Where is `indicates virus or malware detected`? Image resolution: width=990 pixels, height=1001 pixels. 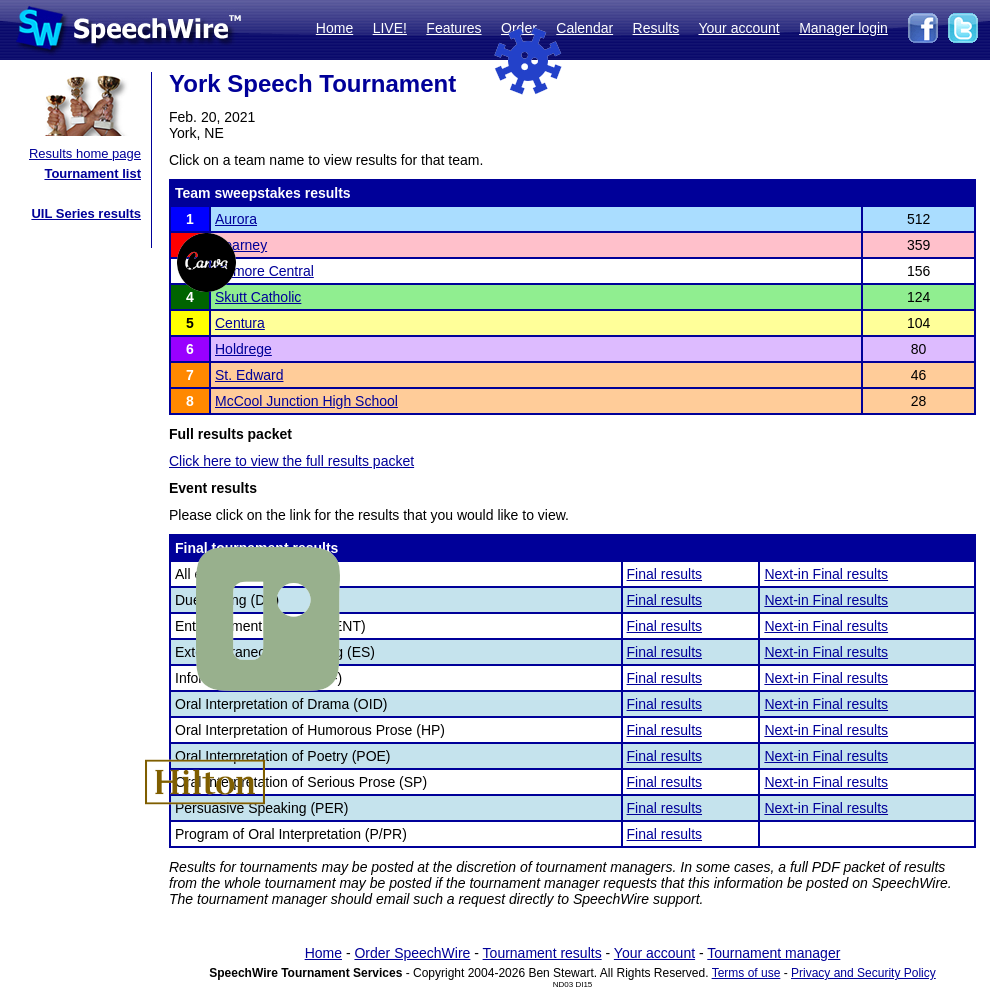 indicates virus or malware detected is located at coordinates (528, 61).